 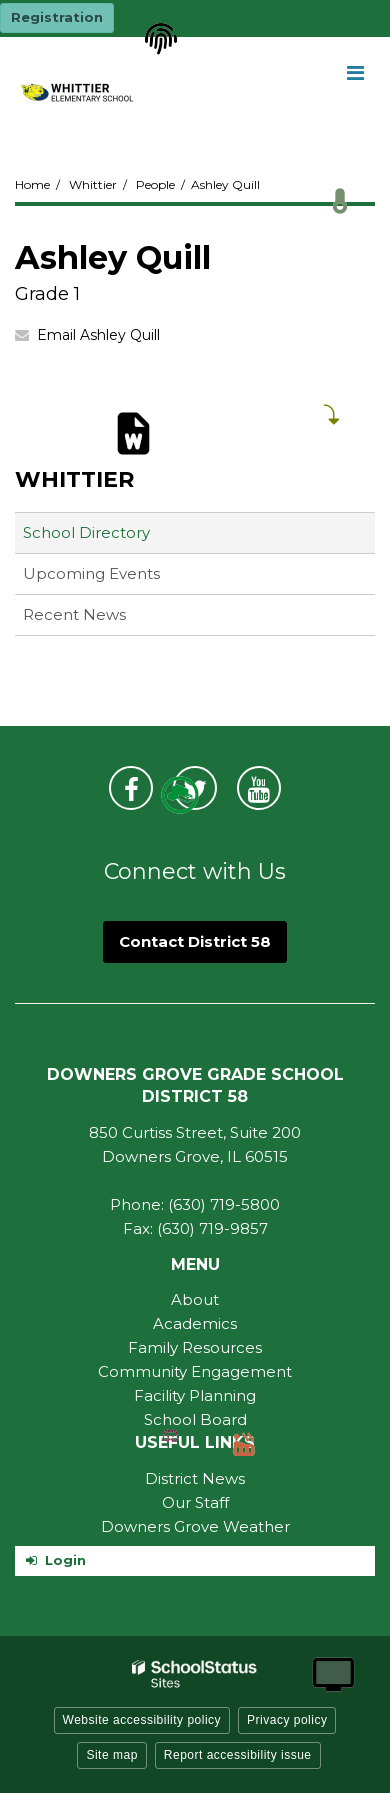 I want to click on indicates lowest temperature setting or reading, so click(x=340, y=201).